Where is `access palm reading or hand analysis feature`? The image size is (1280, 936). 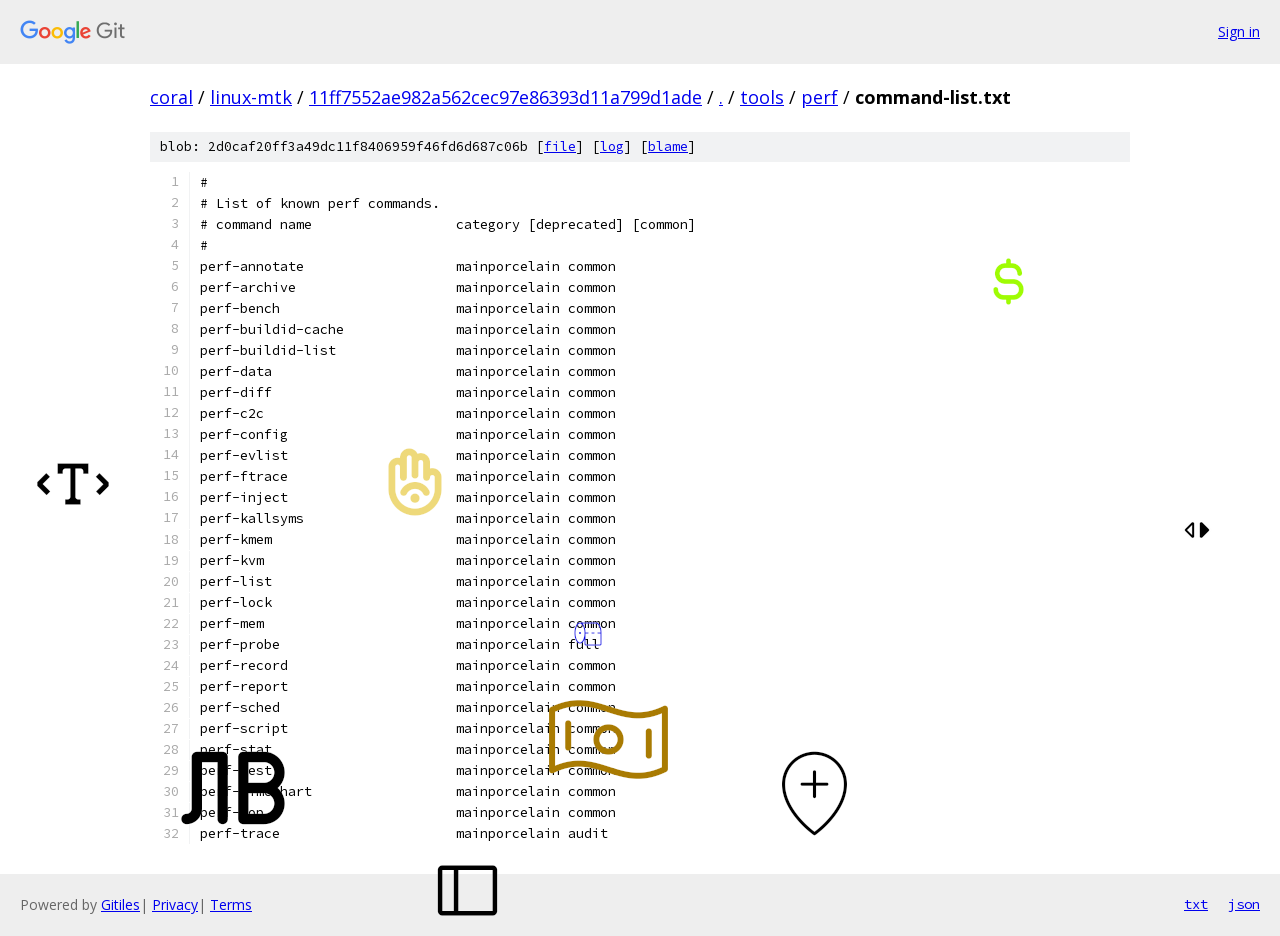
access palm reading or hand analysis feature is located at coordinates (415, 482).